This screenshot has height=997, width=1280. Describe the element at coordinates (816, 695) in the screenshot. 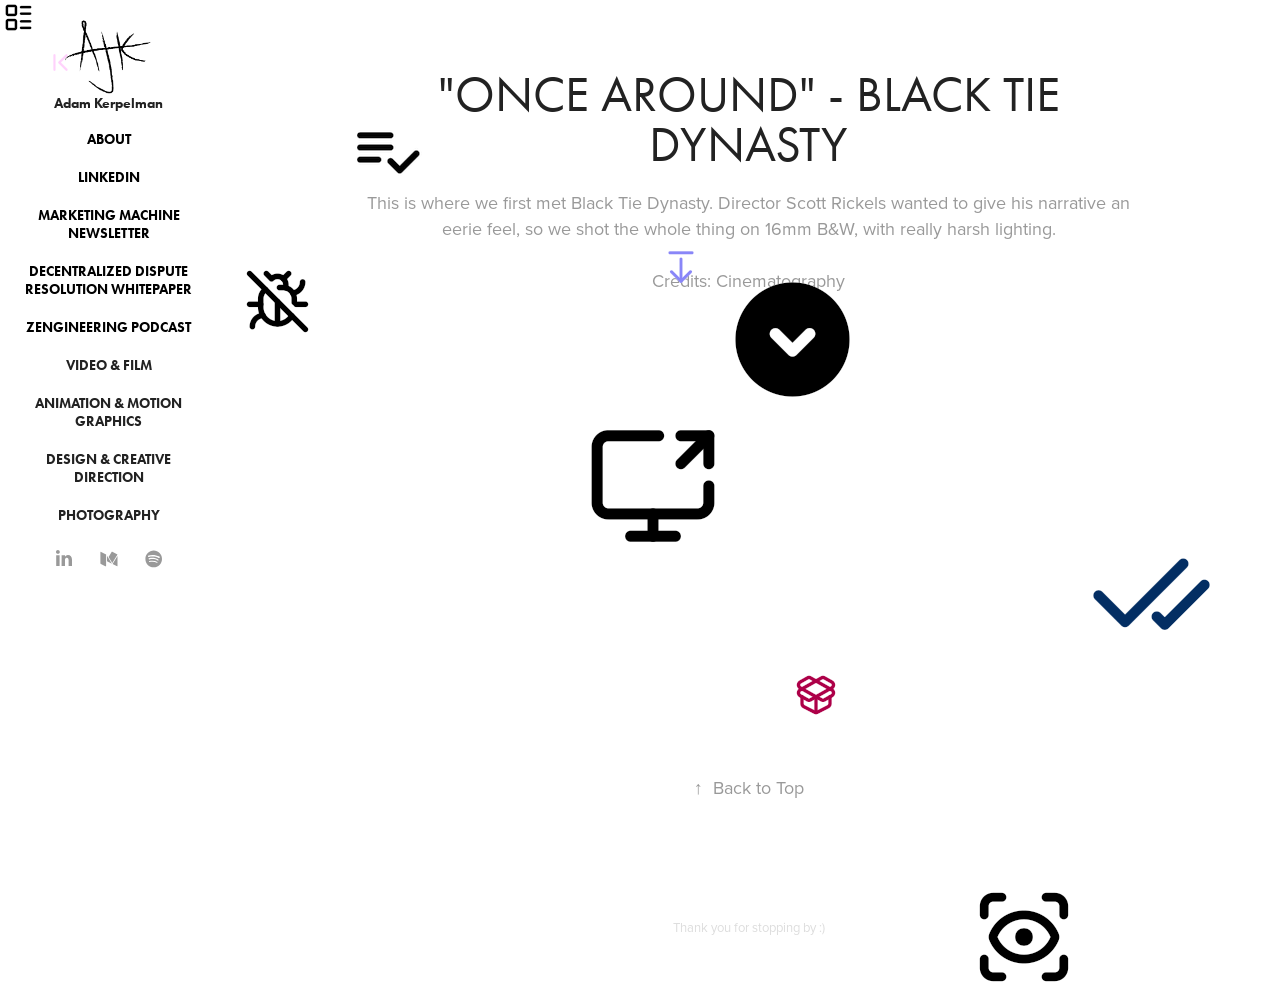

I see `view package contents` at that location.